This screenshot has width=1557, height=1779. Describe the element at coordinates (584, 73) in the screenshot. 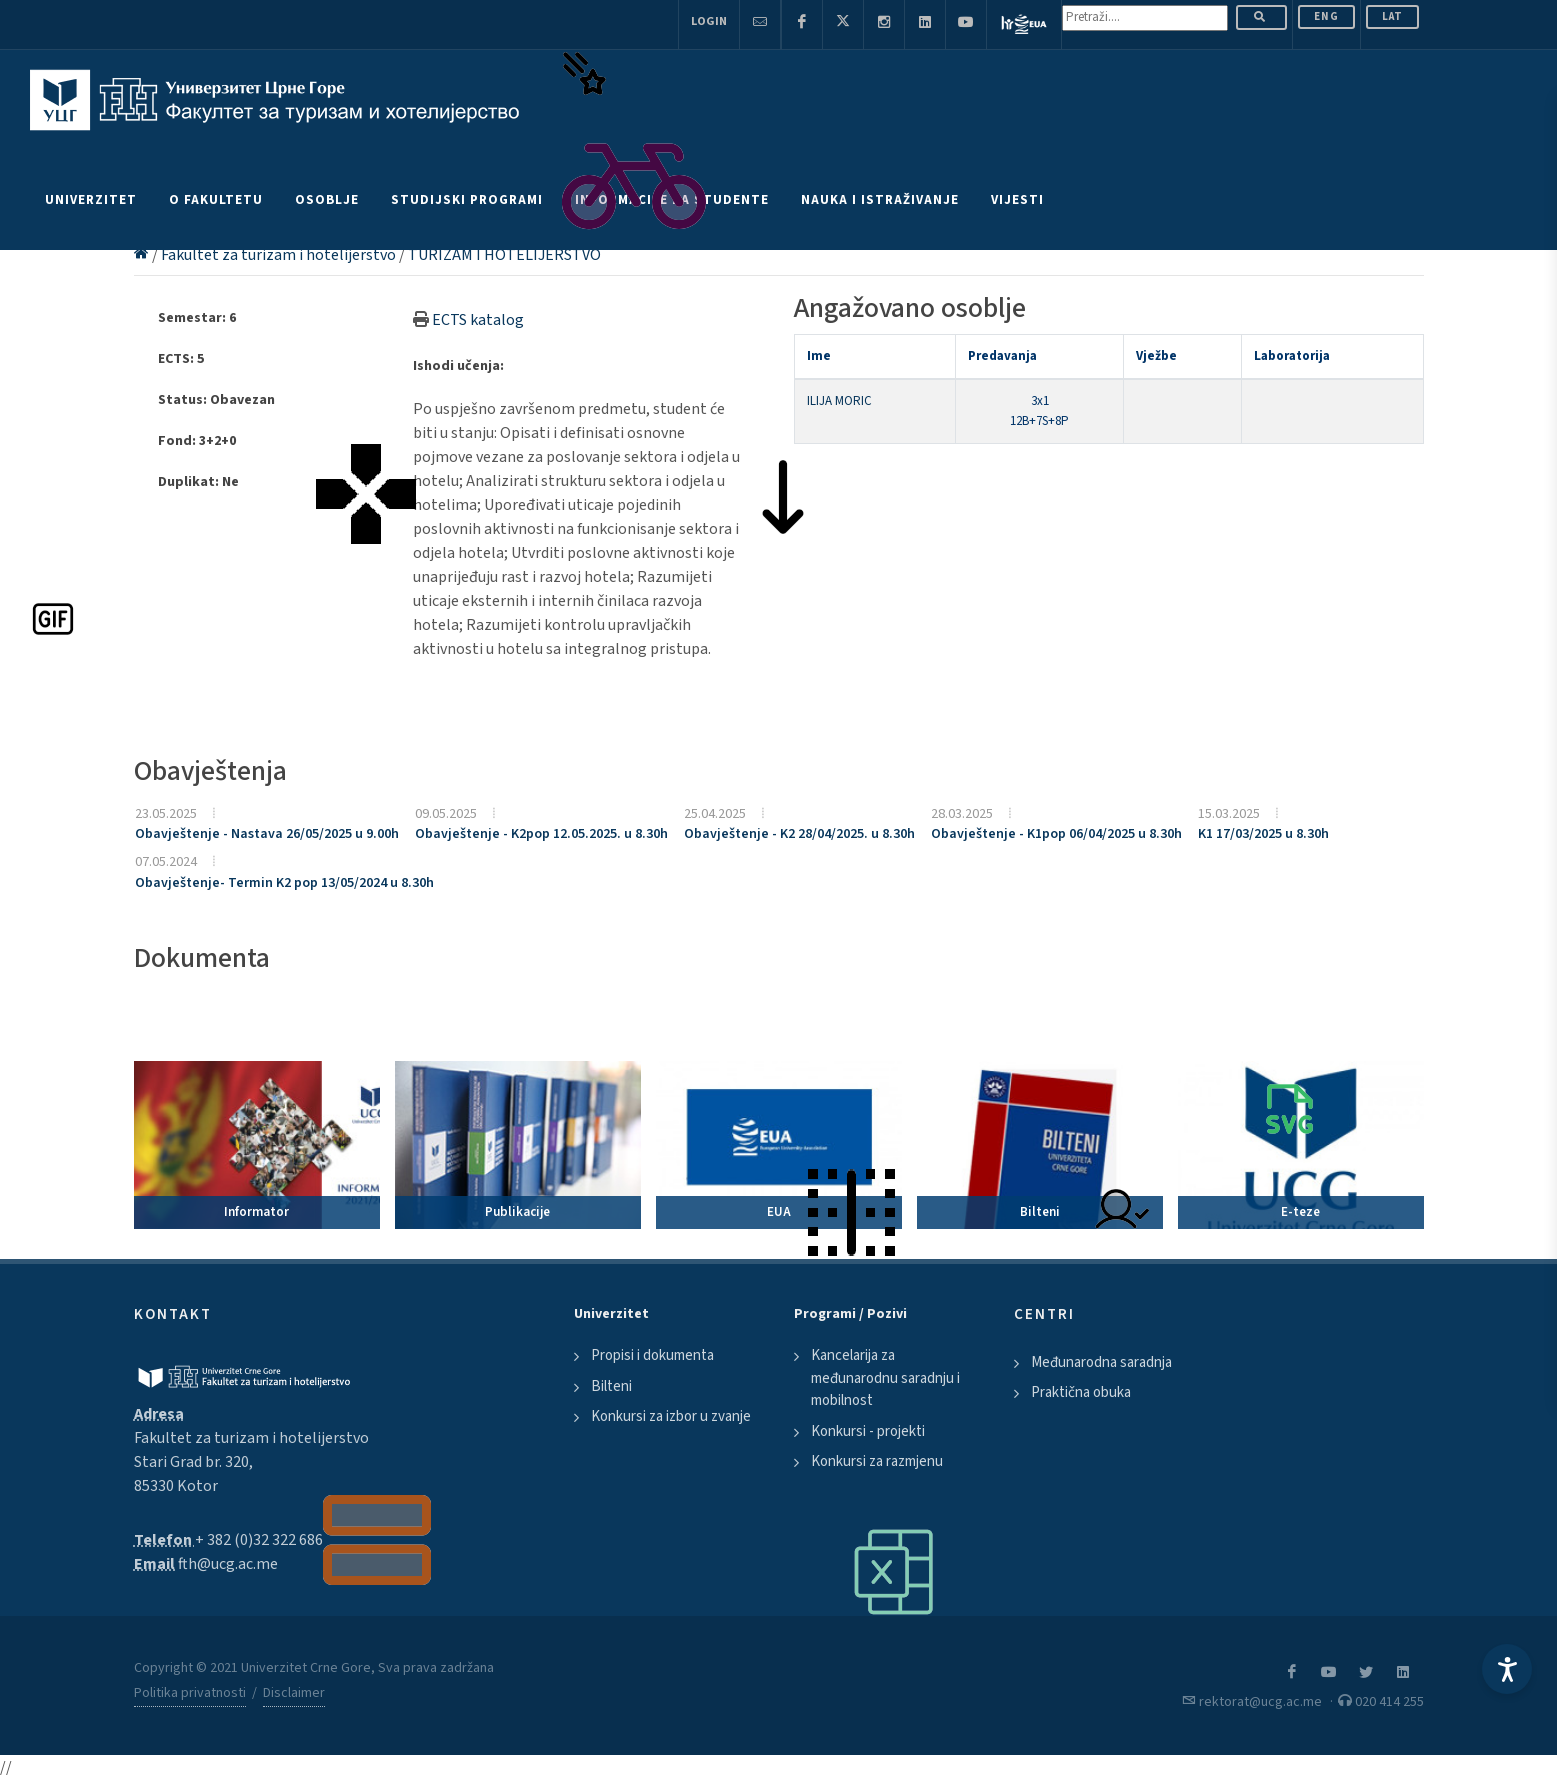

I see `indicates a trending or rising item` at that location.